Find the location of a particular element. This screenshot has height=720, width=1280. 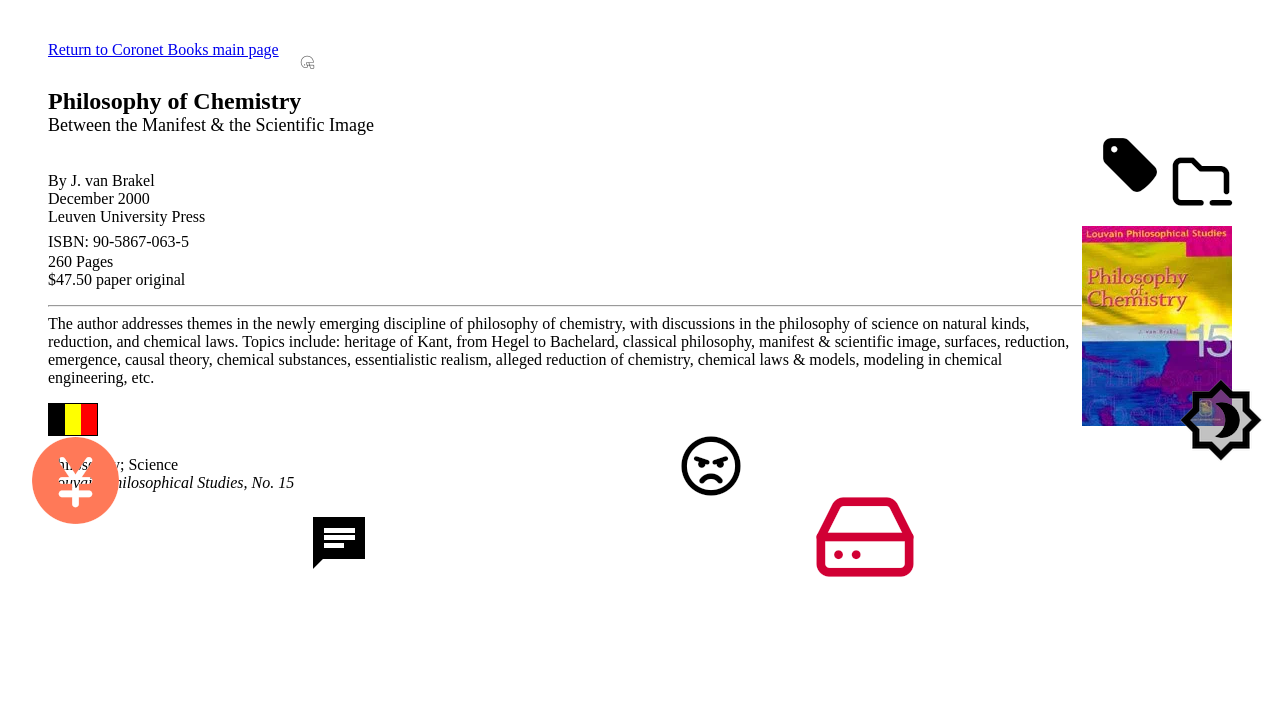

add a tag or label to an item is located at coordinates (1129, 164).